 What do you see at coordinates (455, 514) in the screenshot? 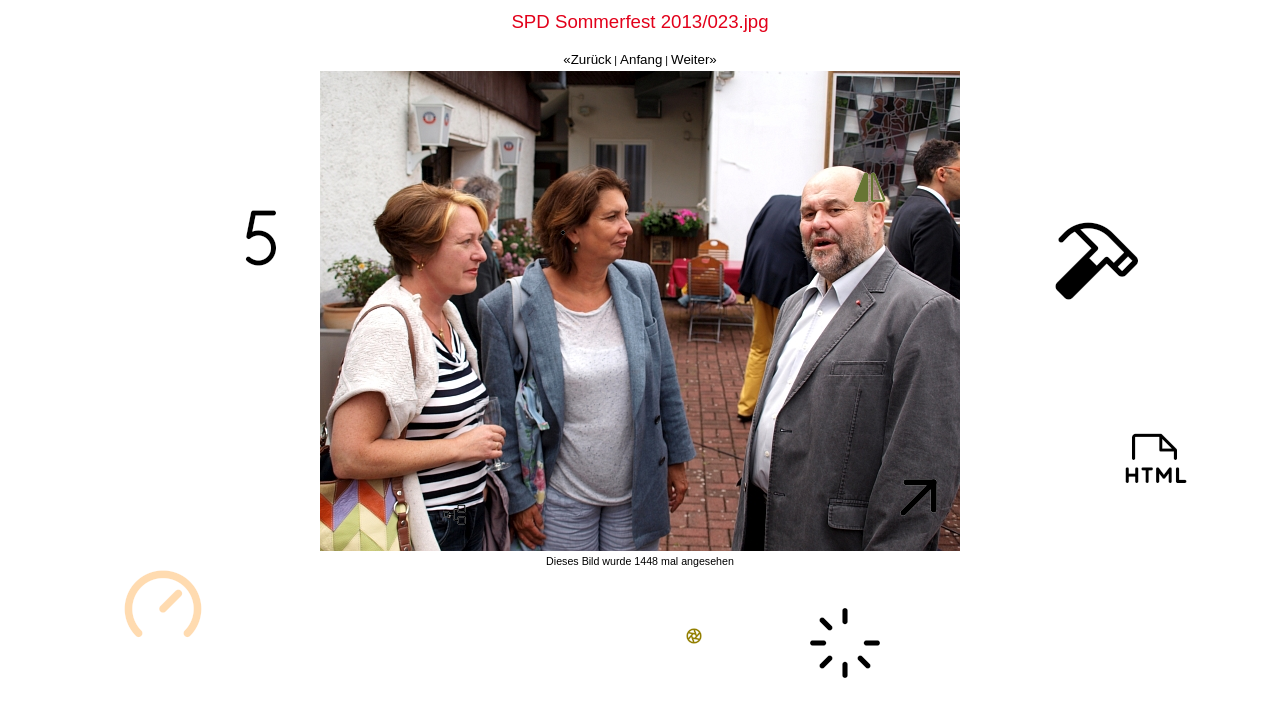
I see `view hierarchical structure or organization` at bounding box center [455, 514].